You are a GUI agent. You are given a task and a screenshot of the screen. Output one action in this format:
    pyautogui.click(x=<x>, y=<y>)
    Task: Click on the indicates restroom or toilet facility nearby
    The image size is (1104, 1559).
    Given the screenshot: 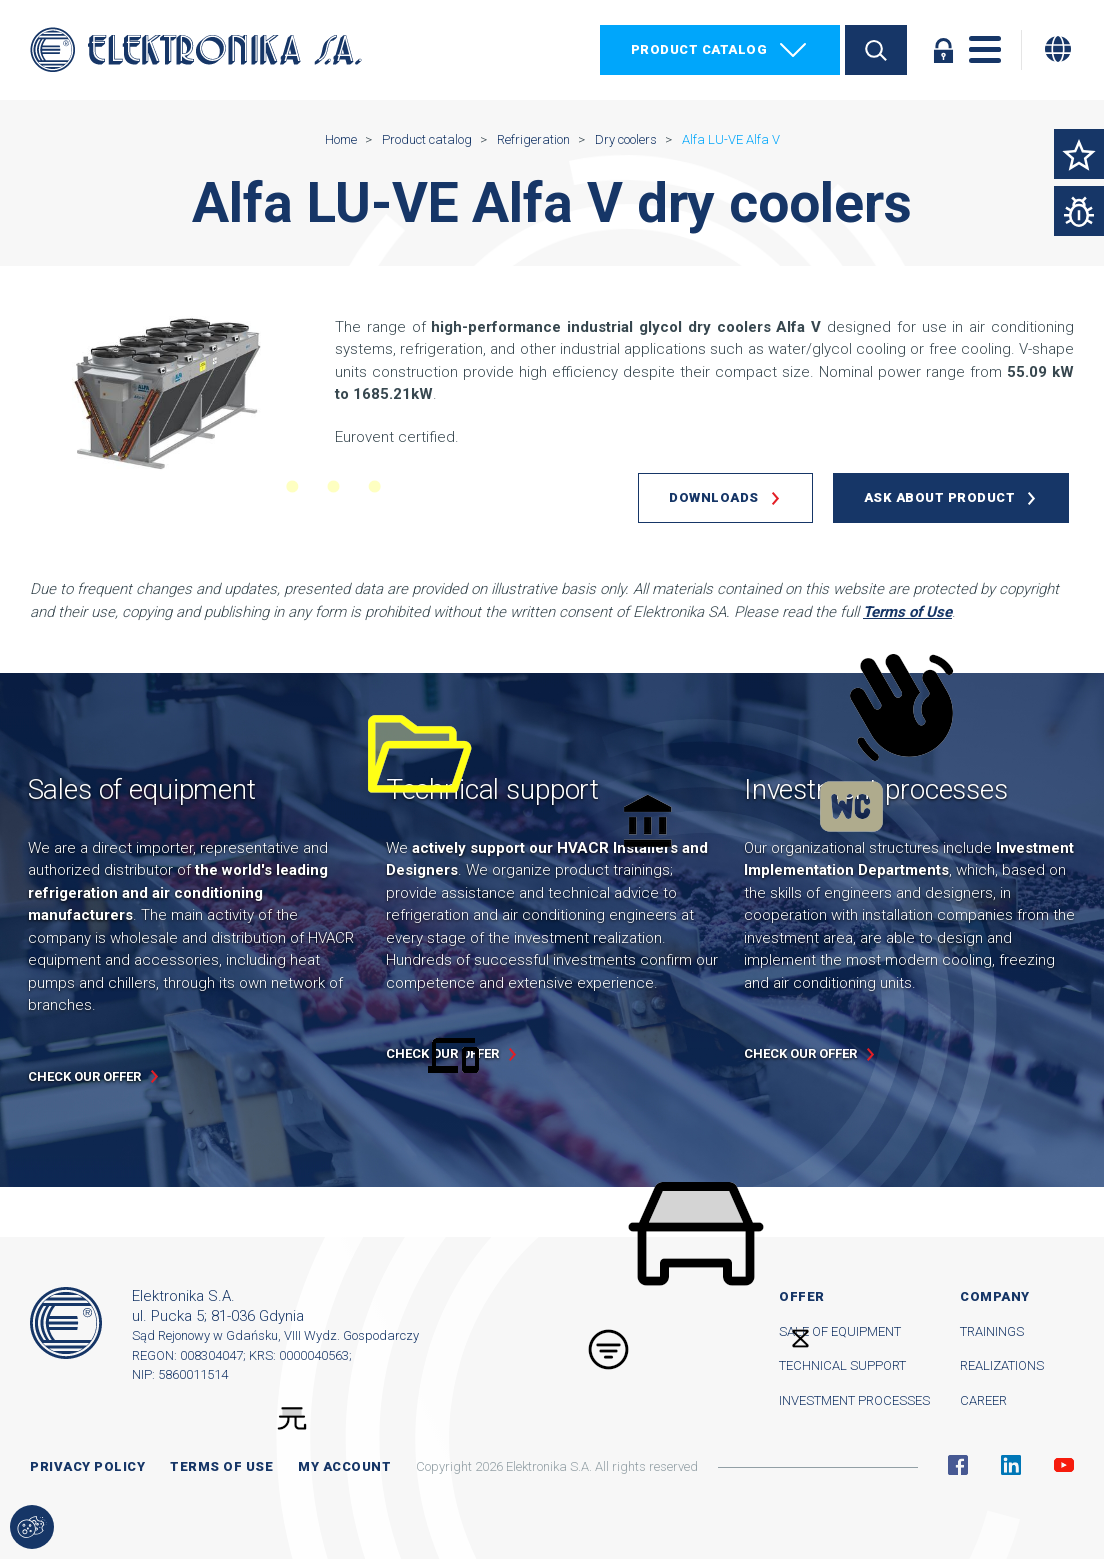 What is the action you would take?
    pyautogui.click(x=851, y=806)
    